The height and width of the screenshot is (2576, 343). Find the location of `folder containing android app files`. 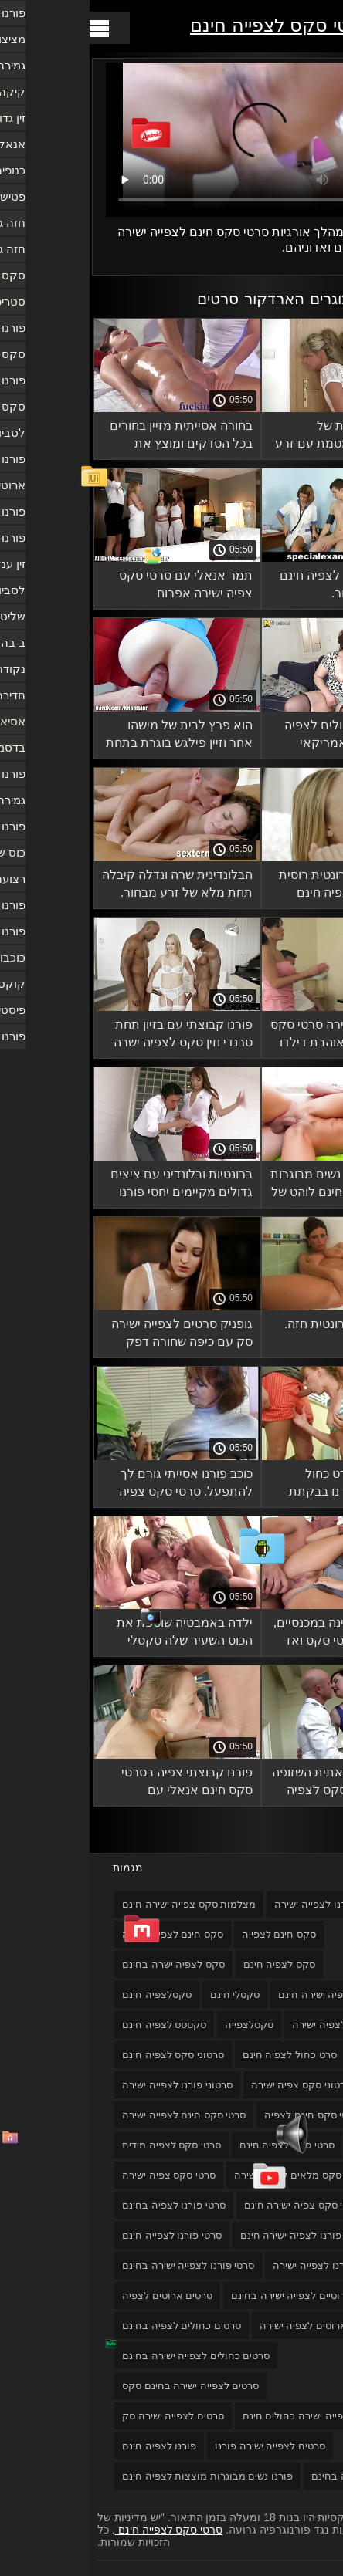

folder containing android app files is located at coordinates (262, 1547).